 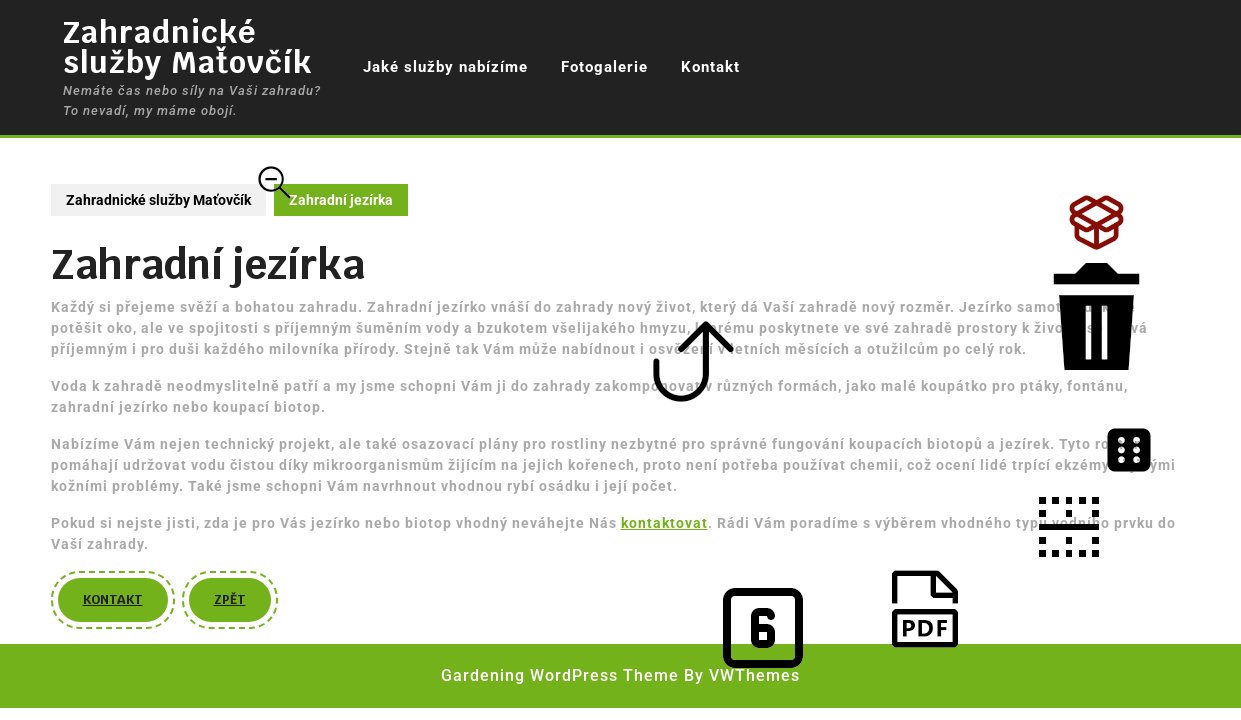 What do you see at coordinates (1096, 222) in the screenshot?
I see `view package contents` at bounding box center [1096, 222].